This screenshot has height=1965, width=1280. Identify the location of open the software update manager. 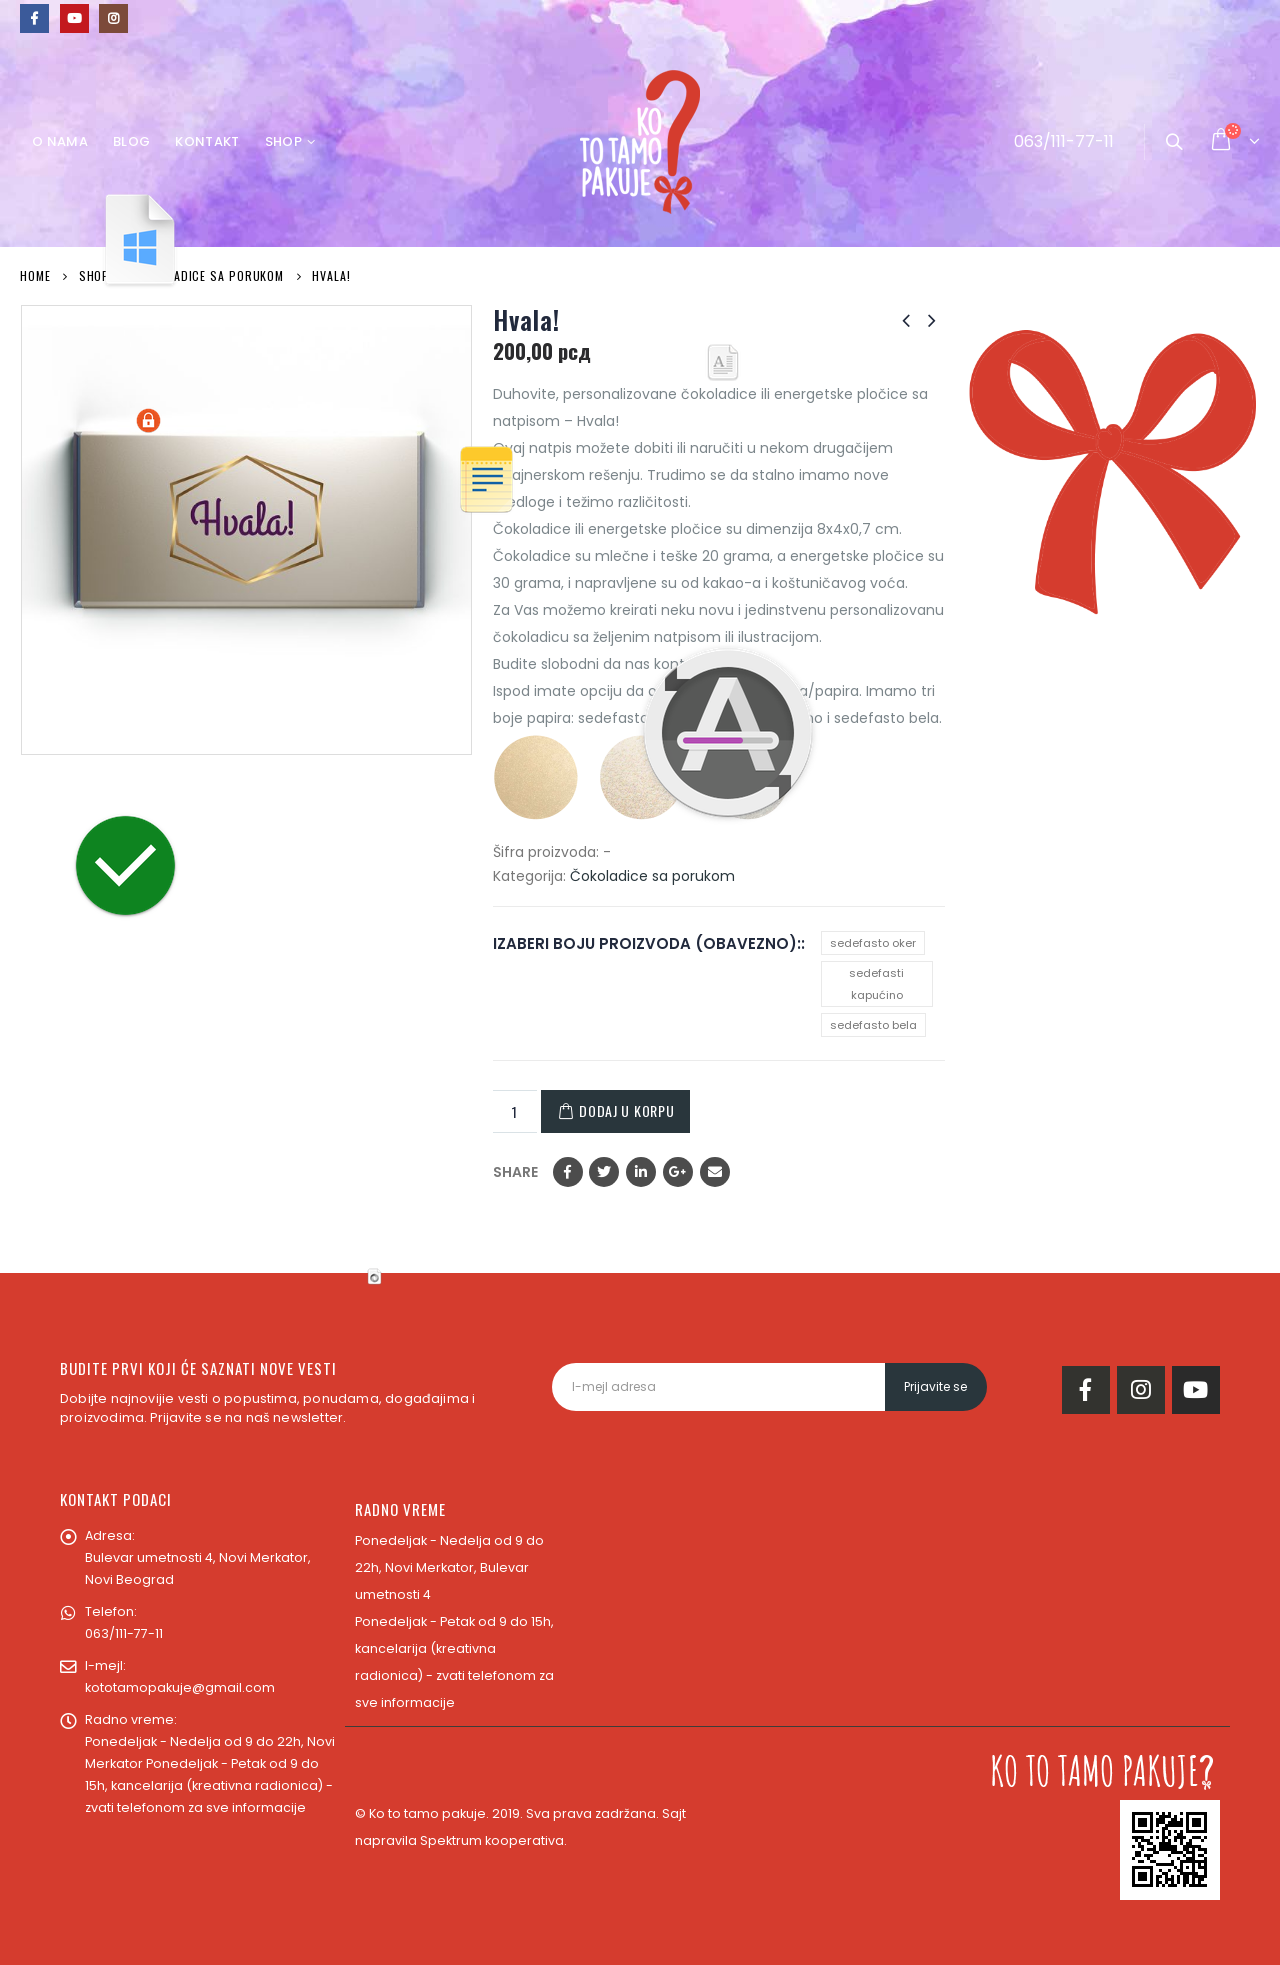
(728, 733).